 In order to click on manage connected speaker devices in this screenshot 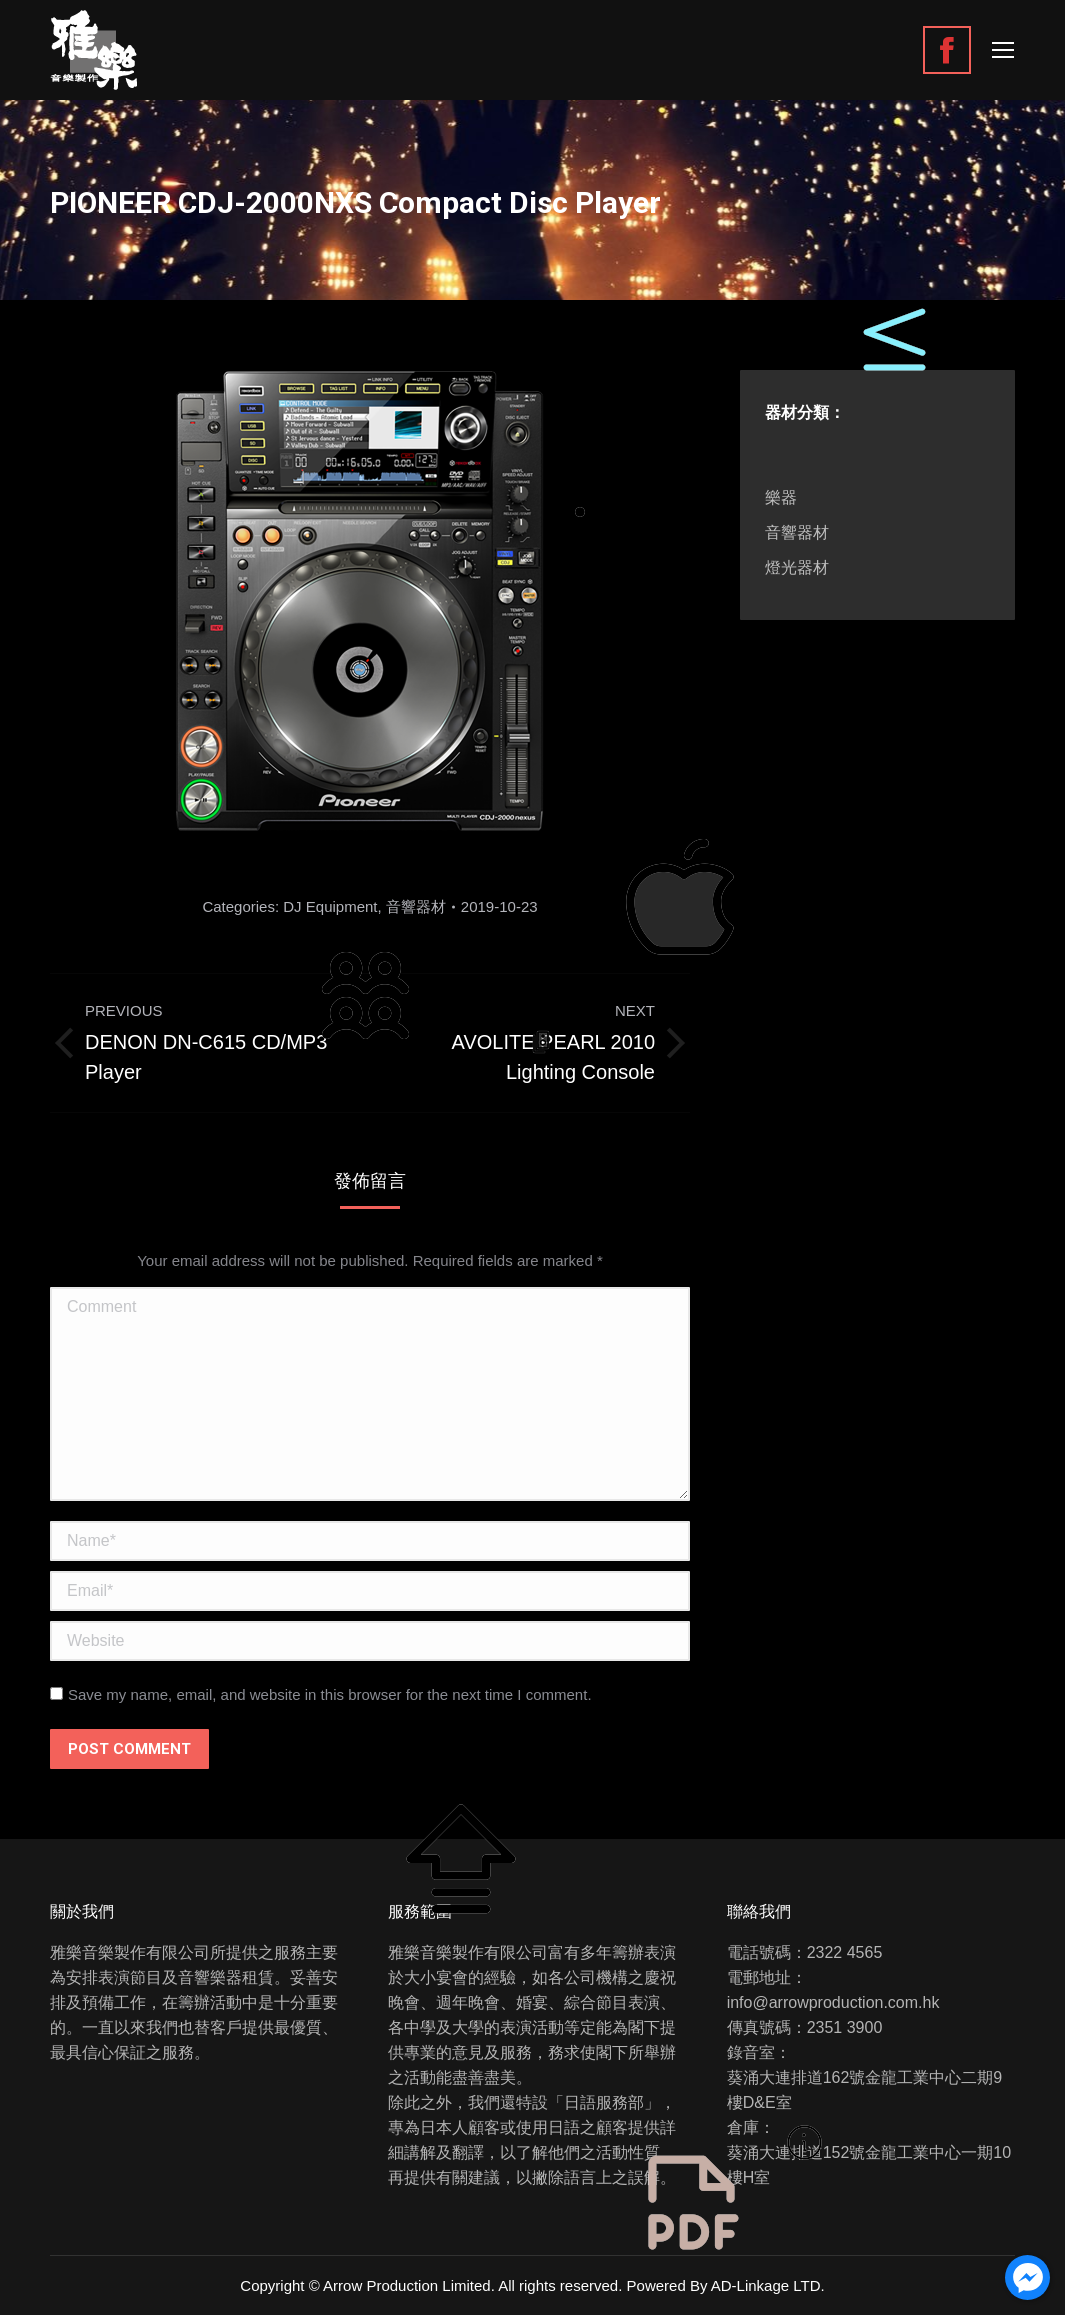, I will do `click(541, 1042)`.